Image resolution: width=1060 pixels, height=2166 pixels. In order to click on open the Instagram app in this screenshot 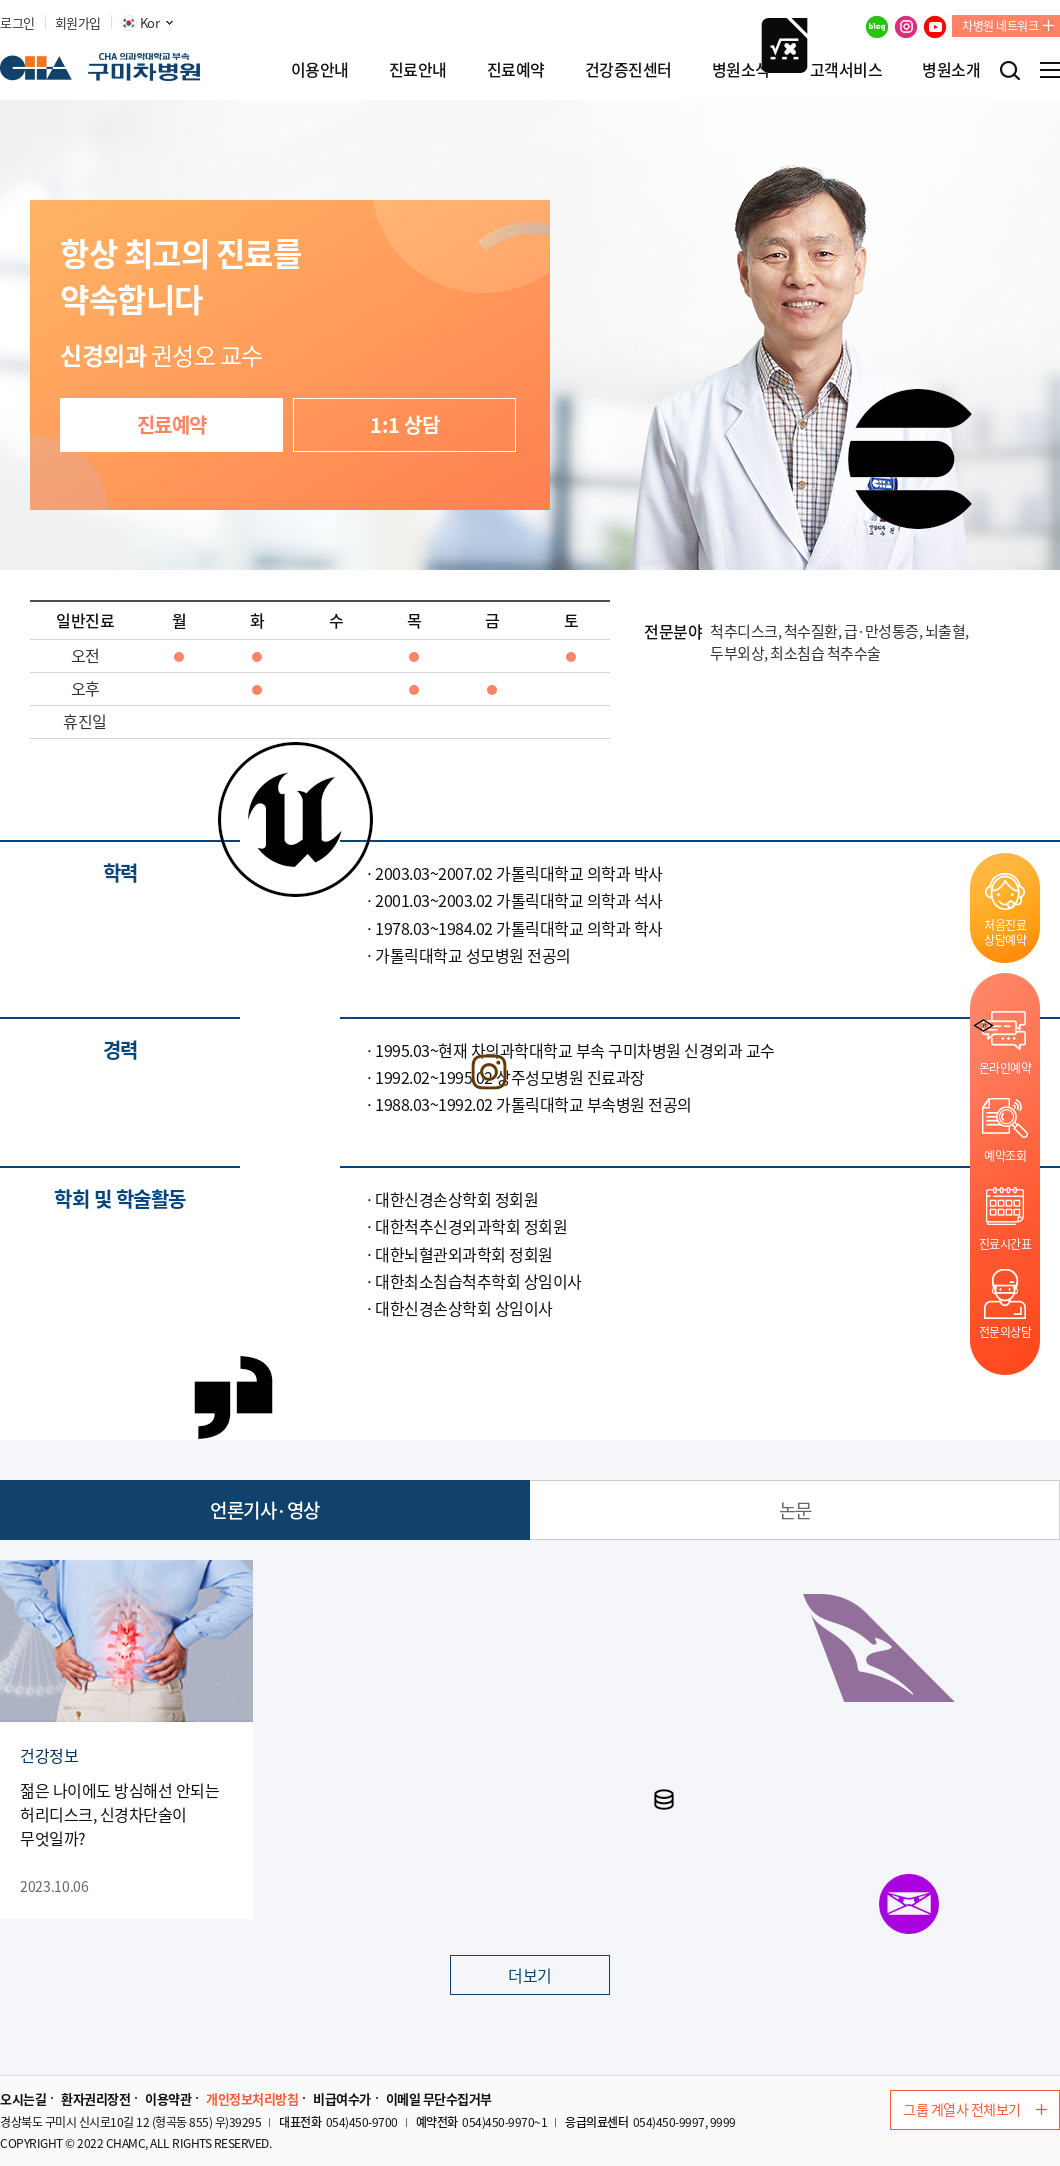, I will do `click(489, 1072)`.